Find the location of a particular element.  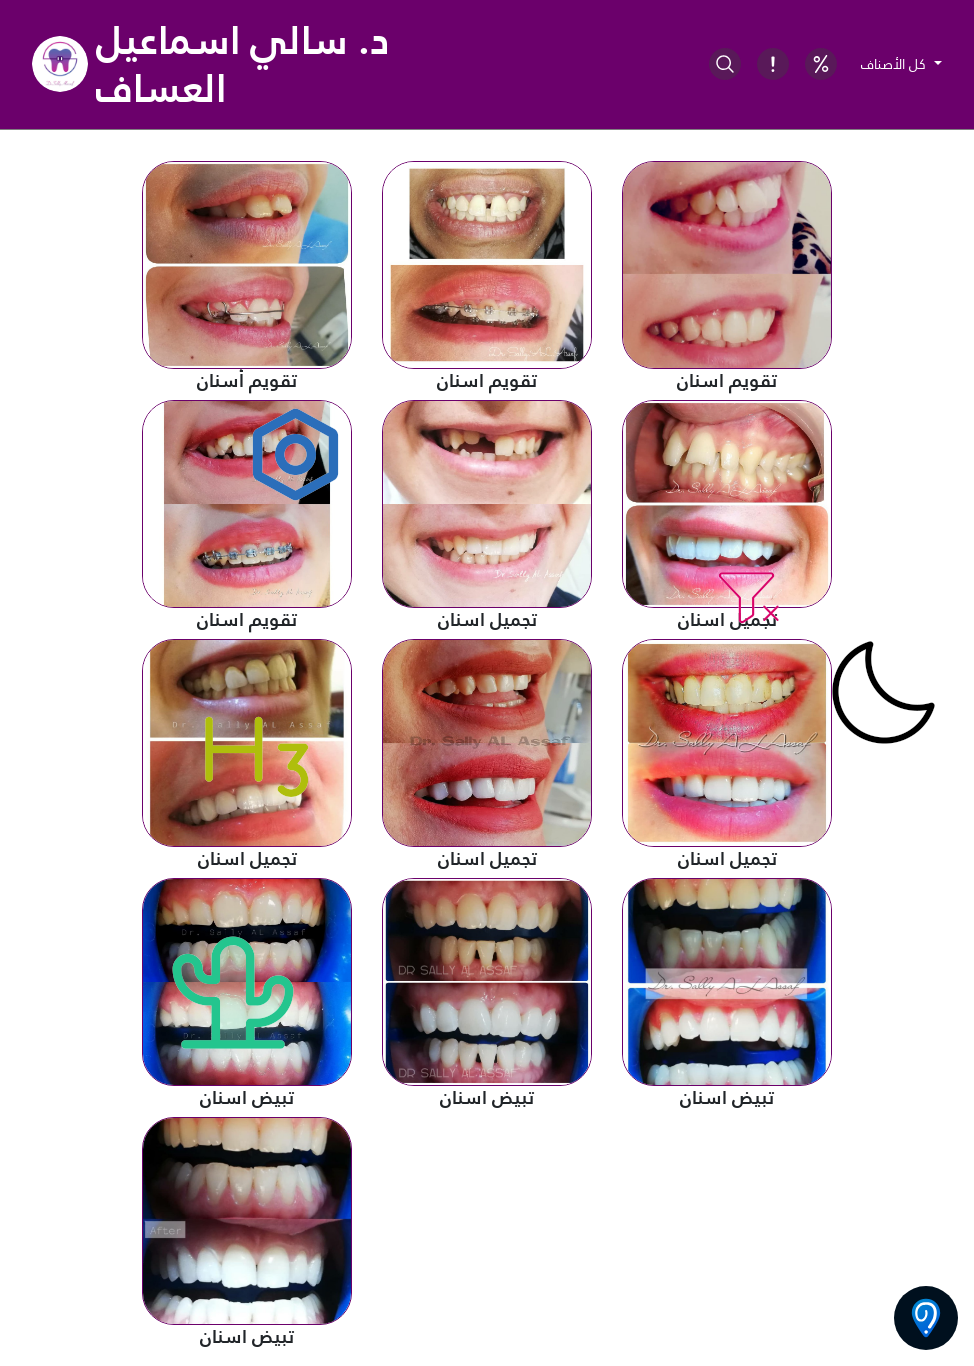

indicates desert or arid climate theme is located at coordinates (233, 997).